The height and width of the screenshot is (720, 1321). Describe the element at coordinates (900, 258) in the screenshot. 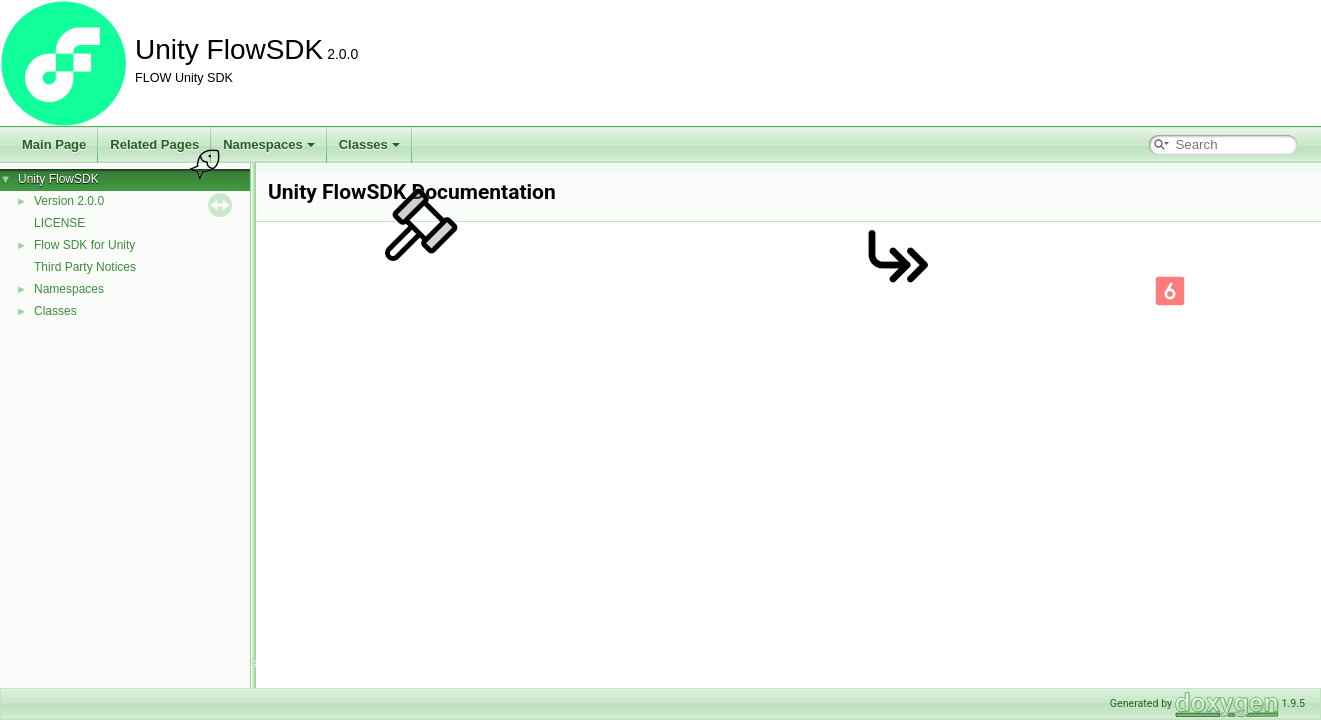

I see `forward or redirect content multiple times` at that location.